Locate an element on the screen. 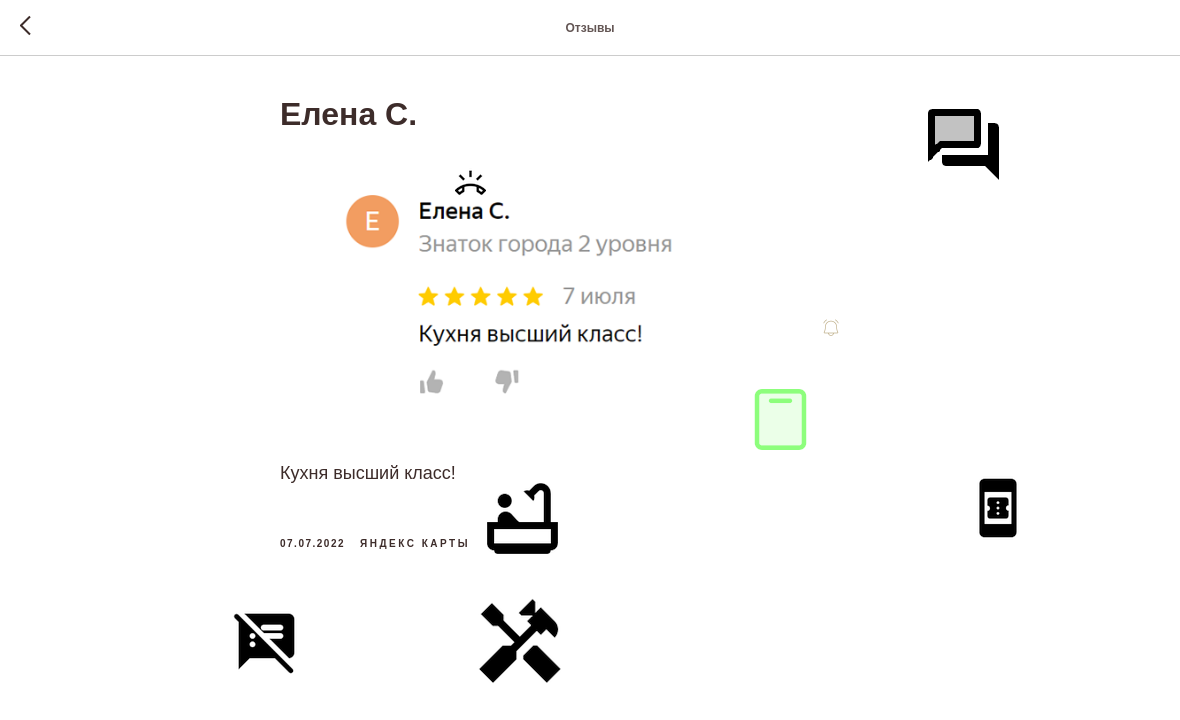 Image resolution: width=1180 pixels, height=720 pixels. mute or disable speaker notes is located at coordinates (266, 641).